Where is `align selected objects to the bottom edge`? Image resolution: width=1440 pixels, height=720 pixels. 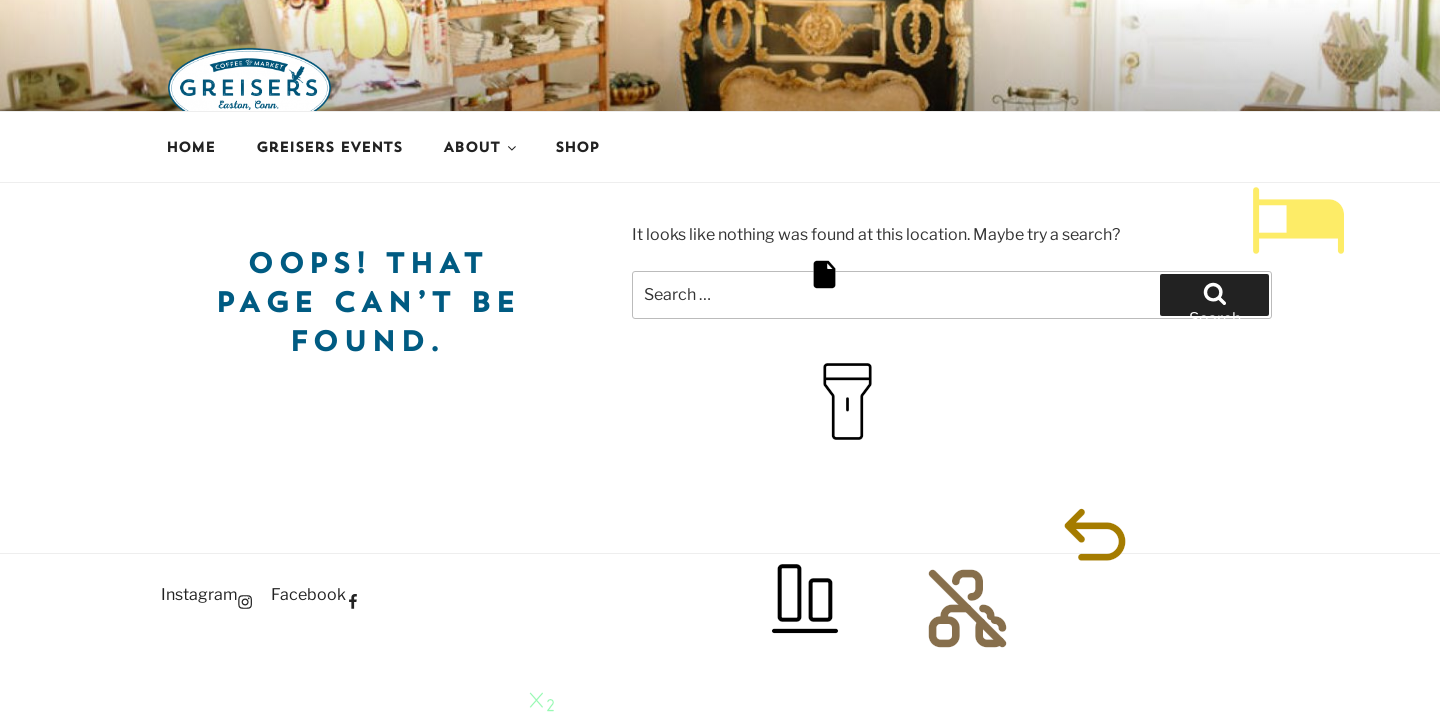 align selected objects to the bottom edge is located at coordinates (805, 600).